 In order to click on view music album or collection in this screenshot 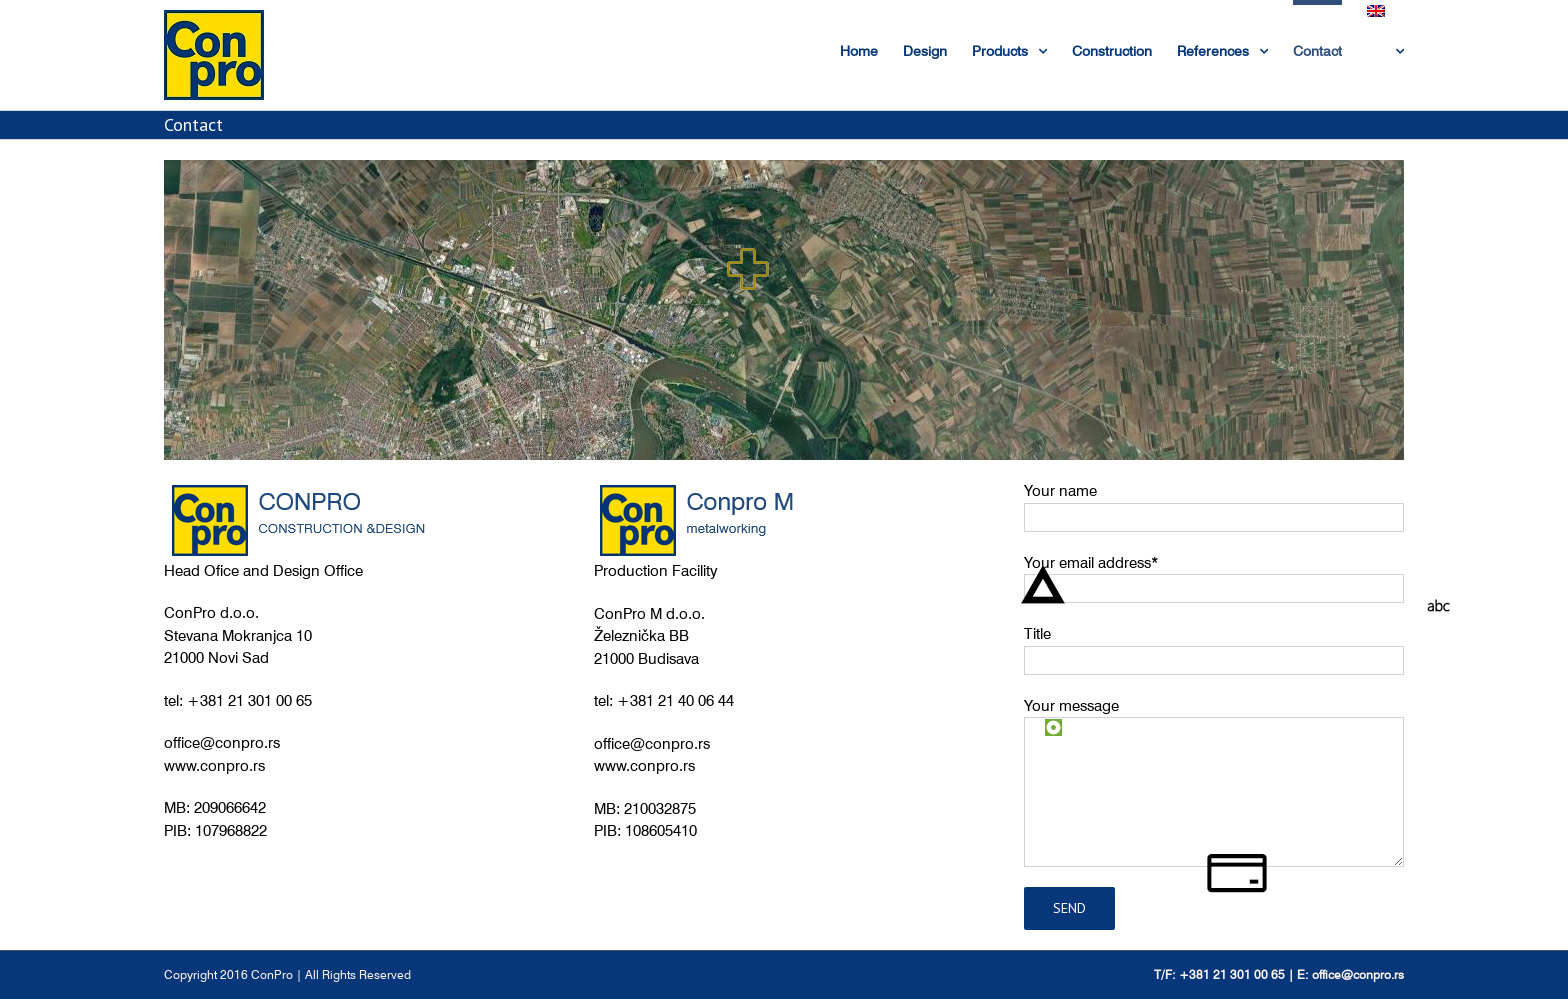, I will do `click(1053, 727)`.